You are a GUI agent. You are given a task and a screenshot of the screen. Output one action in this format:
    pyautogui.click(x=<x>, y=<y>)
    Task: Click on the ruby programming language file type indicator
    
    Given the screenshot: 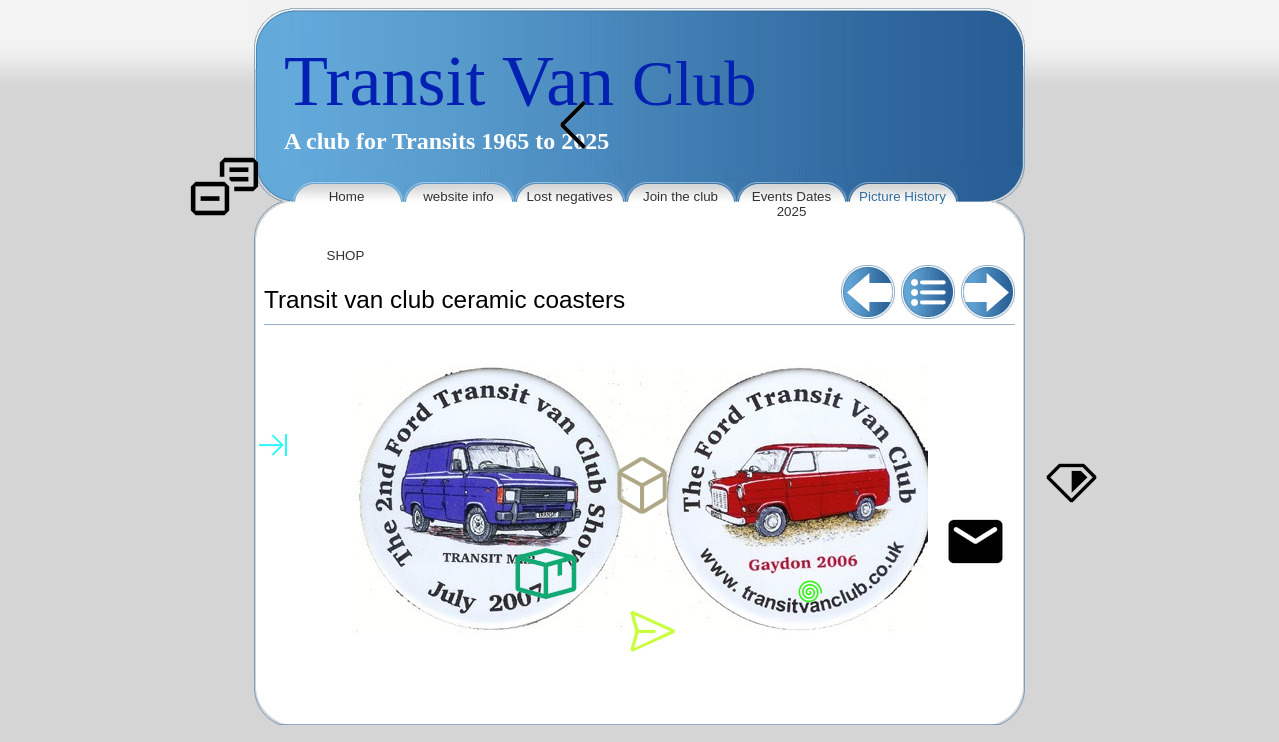 What is the action you would take?
    pyautogui.click(x=1071, y=481)
    